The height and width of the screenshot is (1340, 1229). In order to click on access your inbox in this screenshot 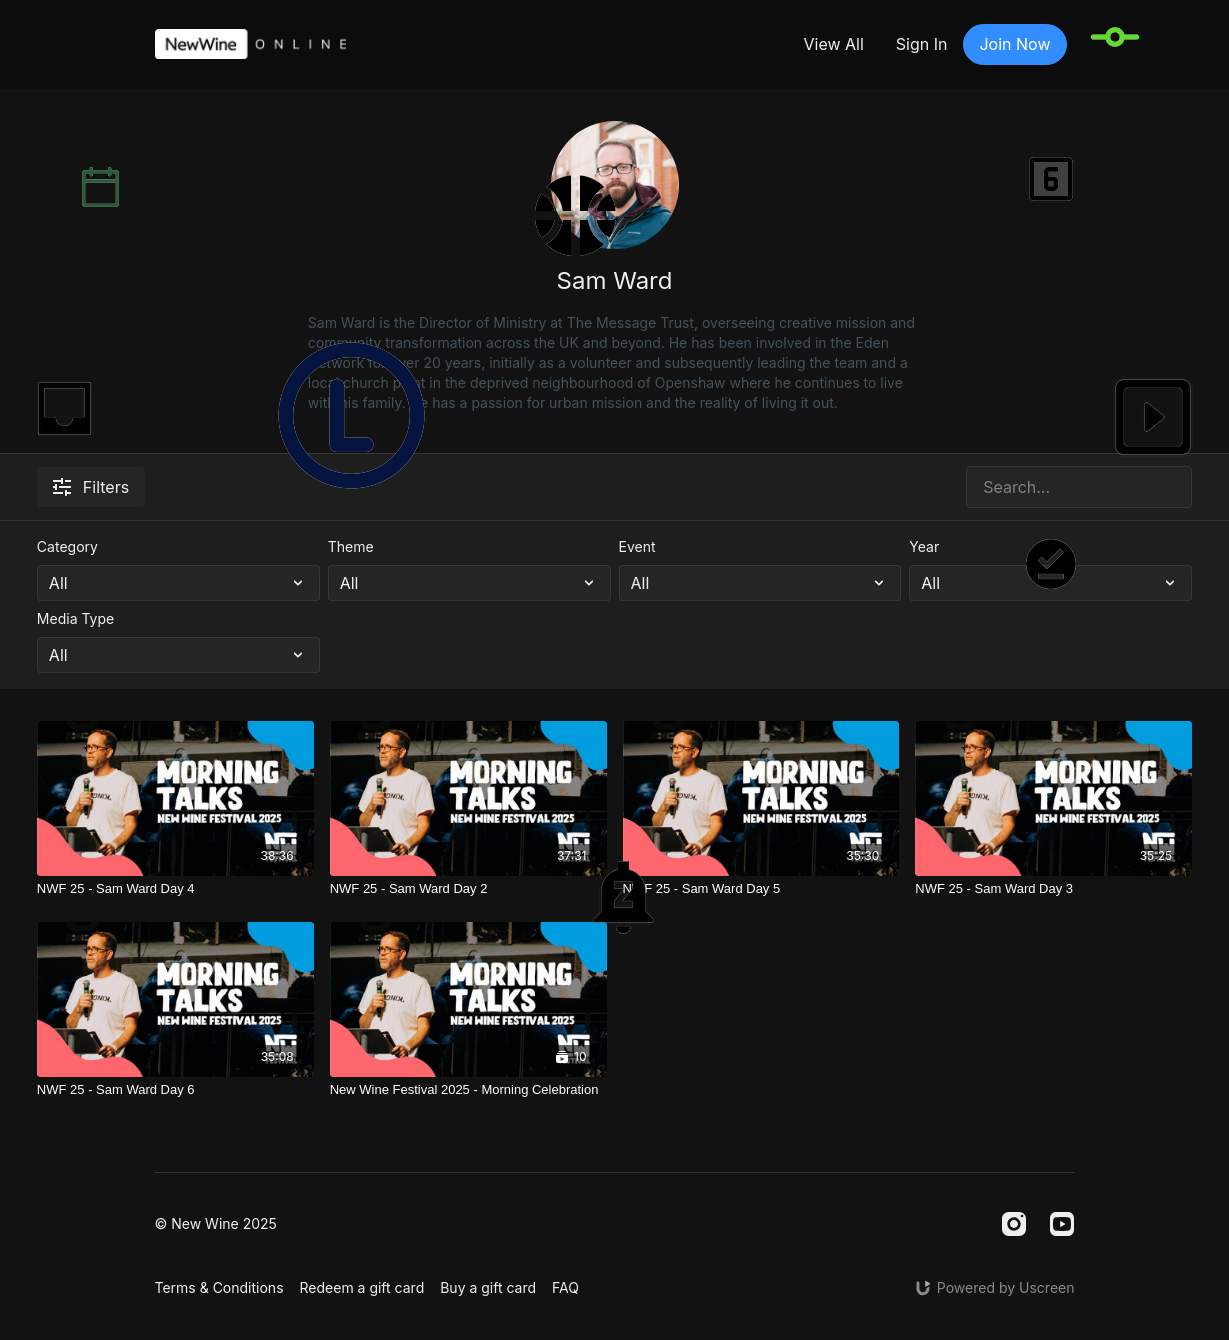, I will do `click(64, 408)`.